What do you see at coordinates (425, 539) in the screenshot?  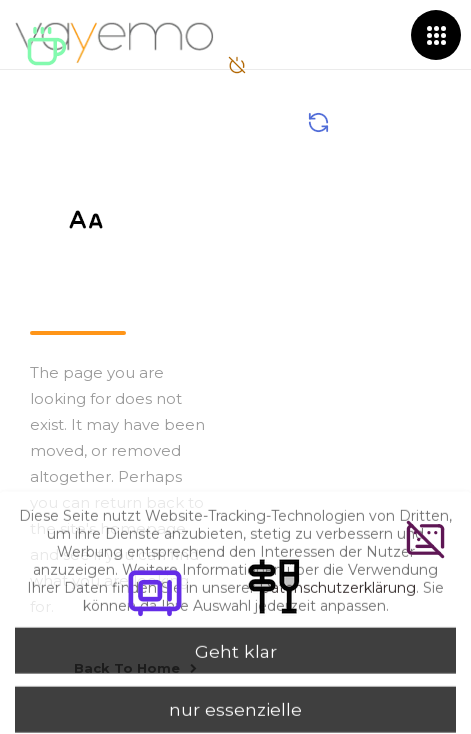 I see `disable keyboard input` at bounding box center [425, 539].